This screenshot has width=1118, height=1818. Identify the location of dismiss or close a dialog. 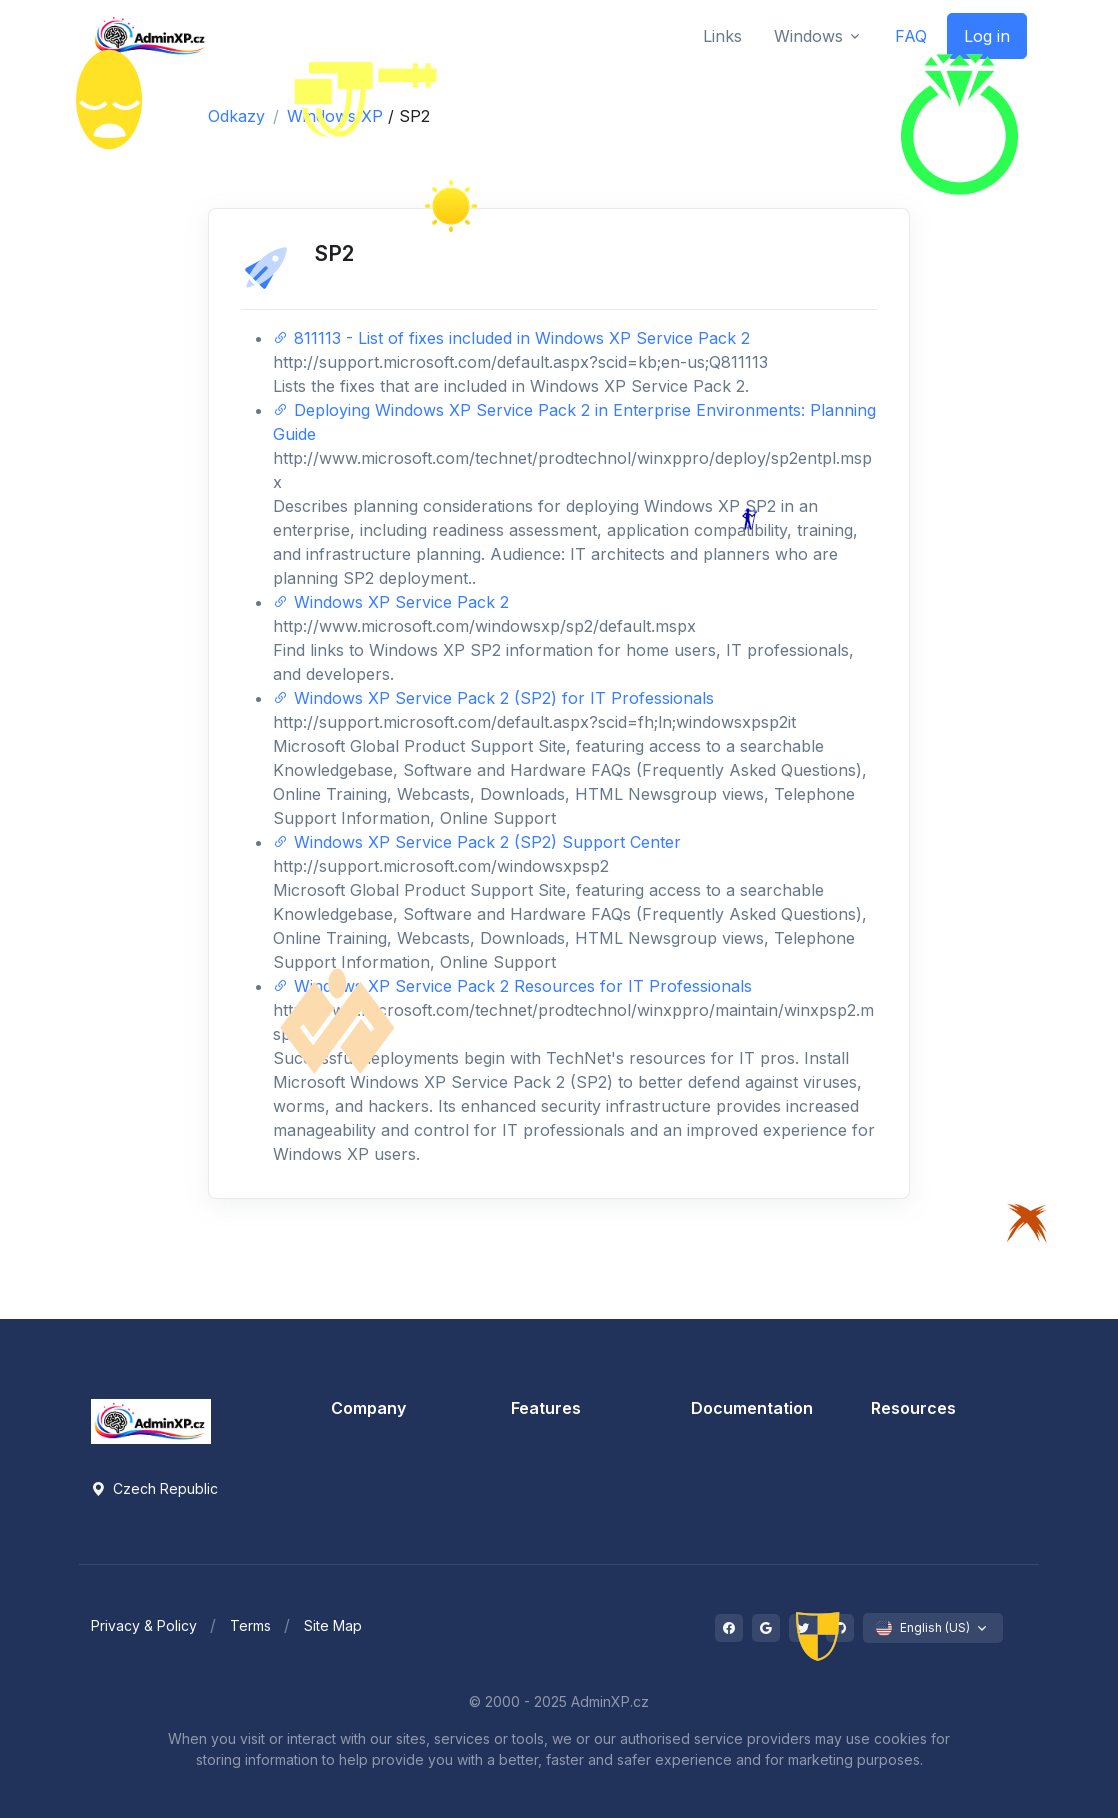
(1026, 1223).